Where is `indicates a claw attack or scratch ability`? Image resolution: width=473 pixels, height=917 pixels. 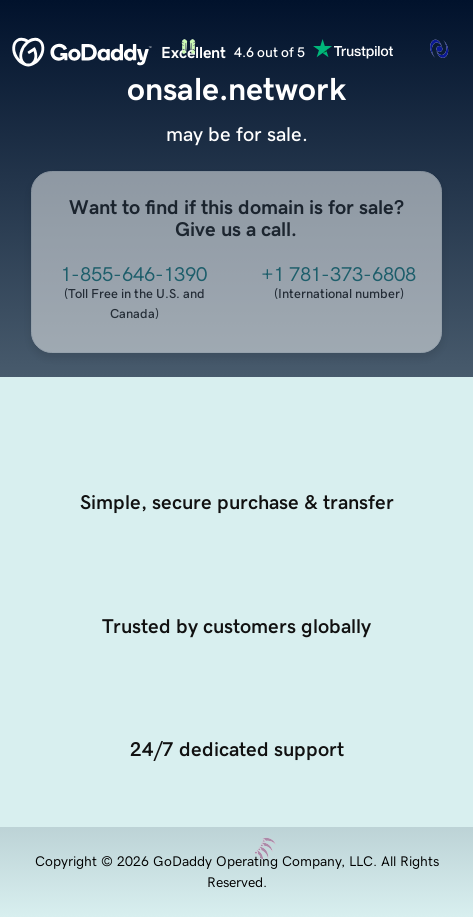
indicates a claw attack or scratch ability is located at coordinates (265, 848).